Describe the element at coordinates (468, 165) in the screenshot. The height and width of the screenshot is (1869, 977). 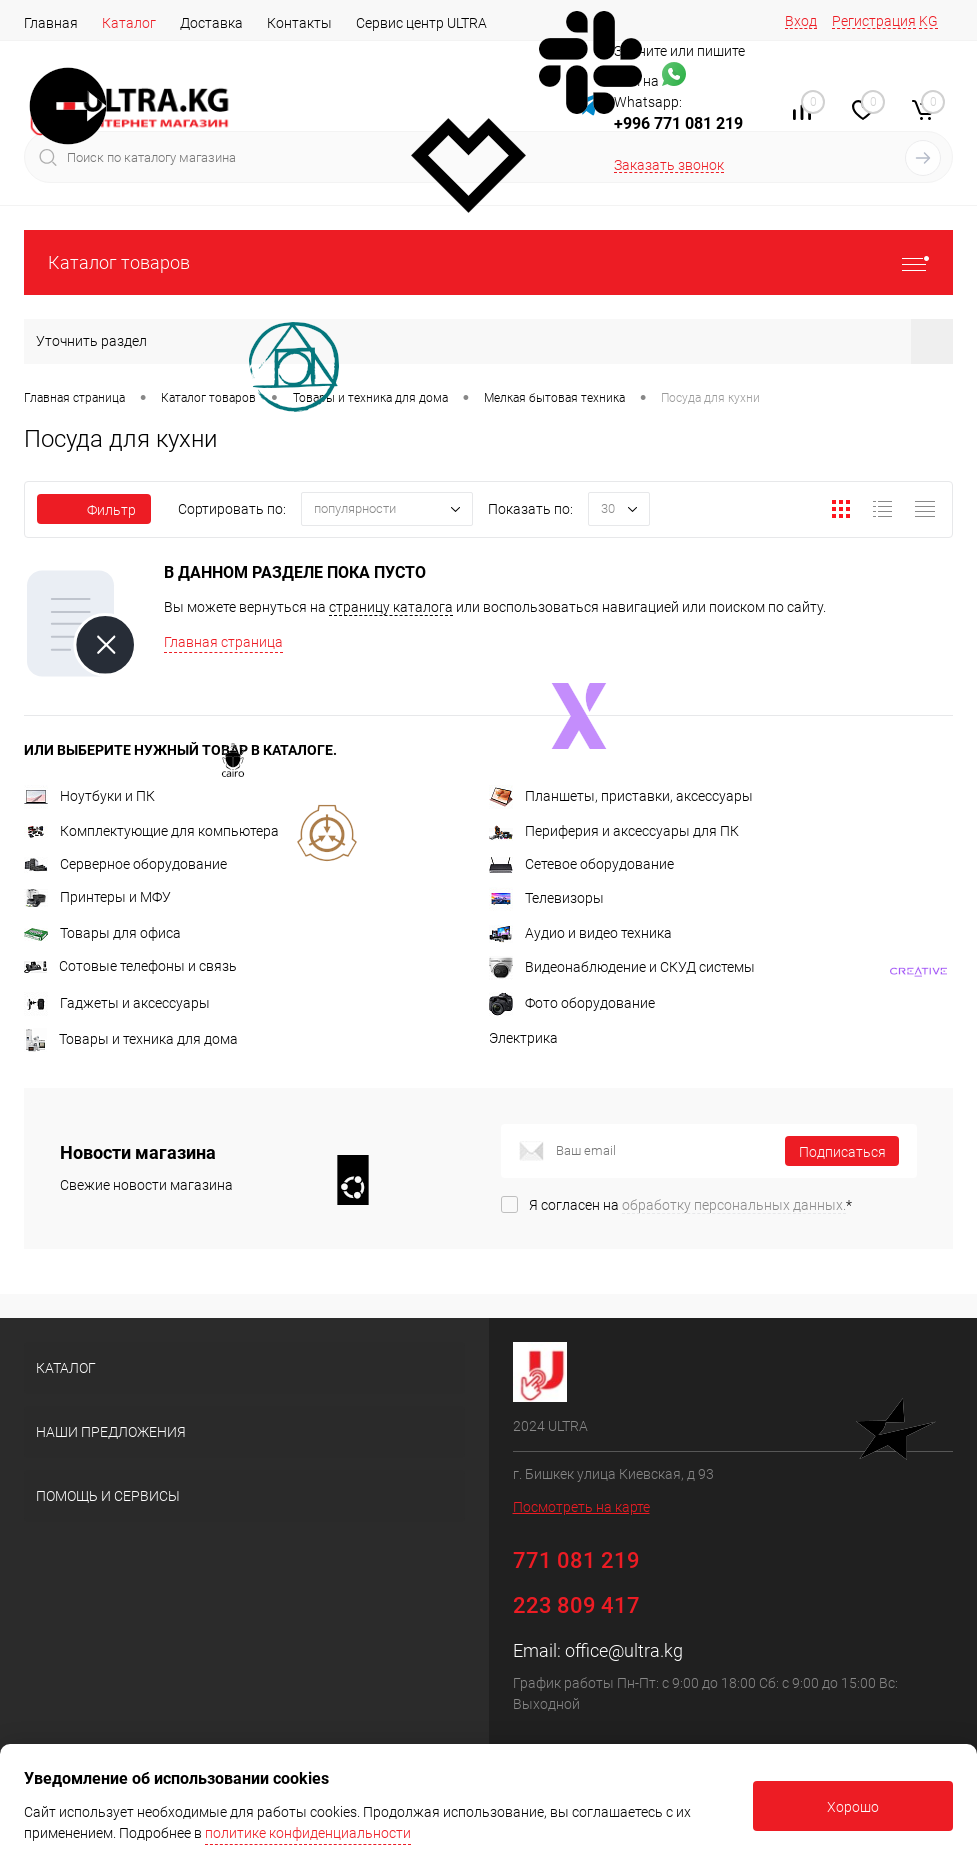
I see `open the Spreadshirt app or website` at that location.